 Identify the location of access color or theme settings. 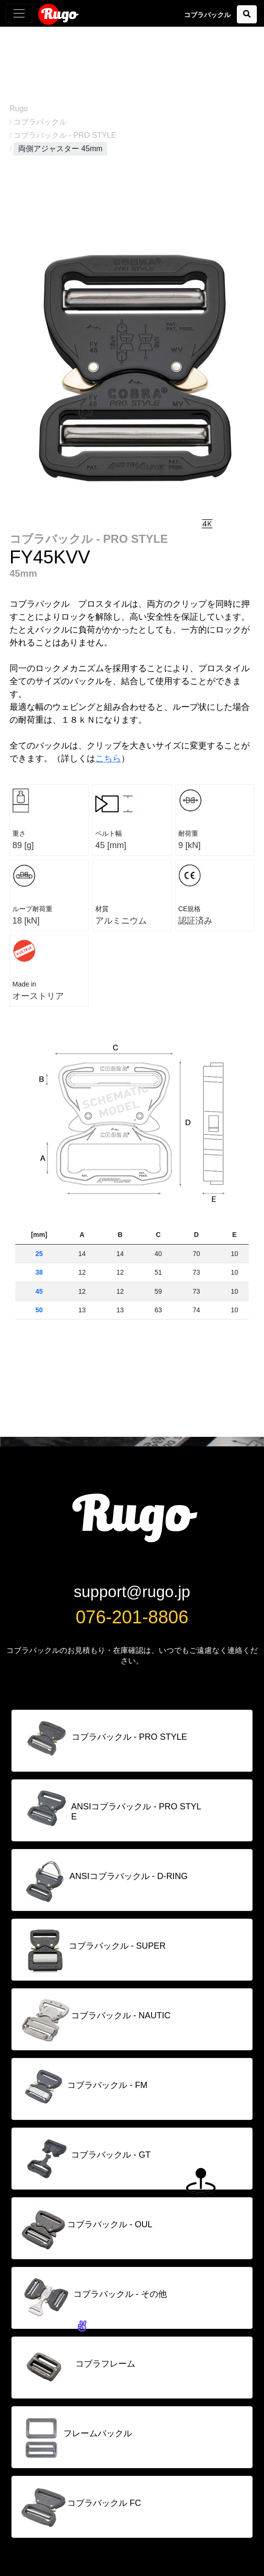
(85, 412).